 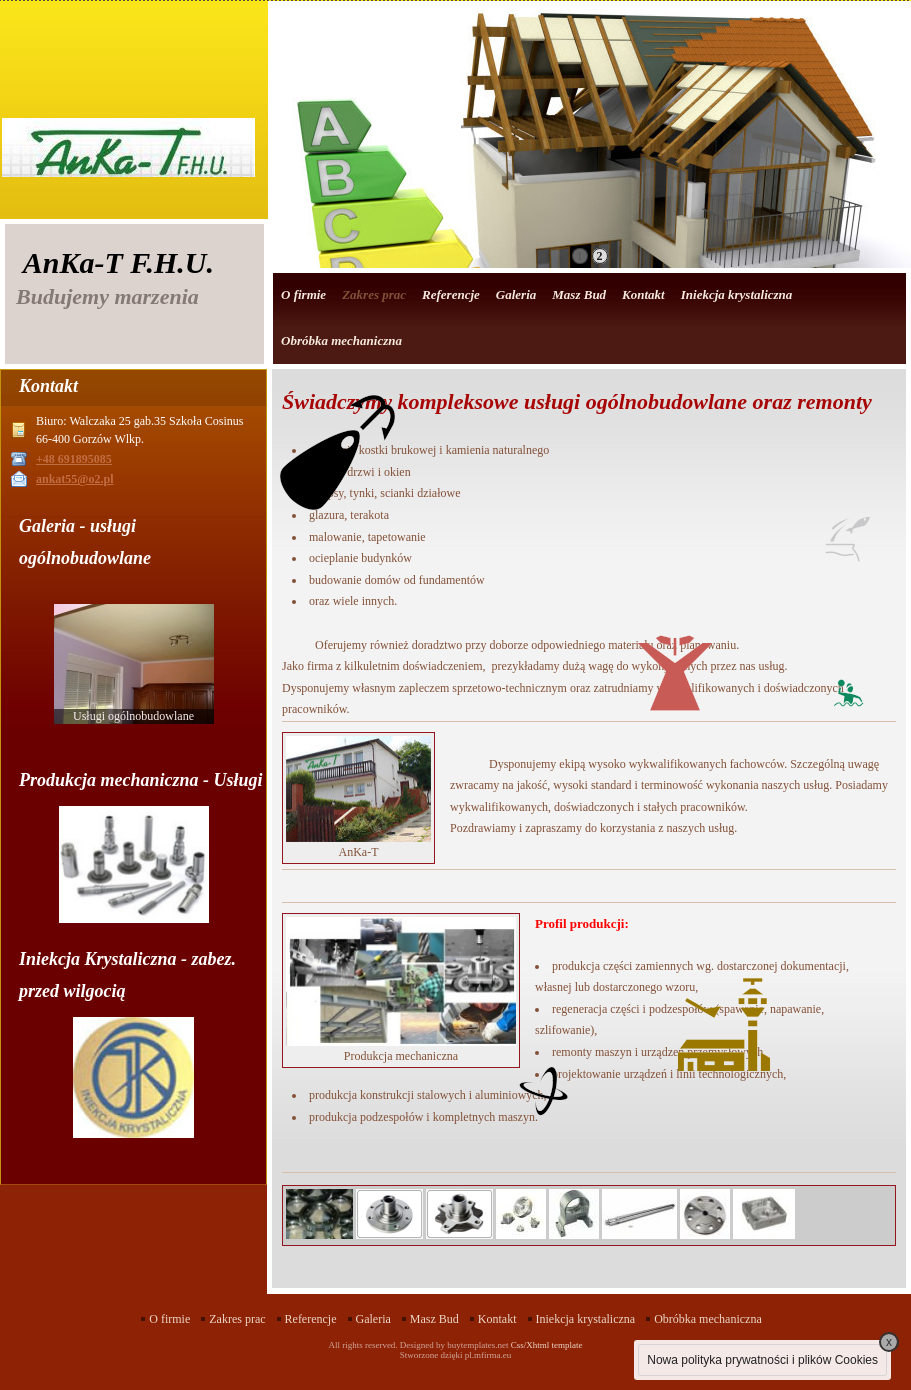 What do you see at coordinates (337, 452) in the screenshot?
I see `fishing lure or tackle equipment in a game inventory` at bounding box center [337, 452].